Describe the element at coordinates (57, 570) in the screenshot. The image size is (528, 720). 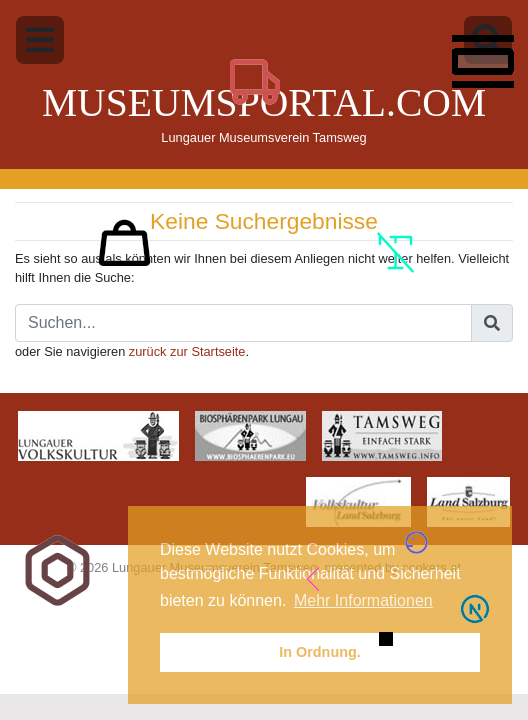
I see `access assembly or component management` at that location.